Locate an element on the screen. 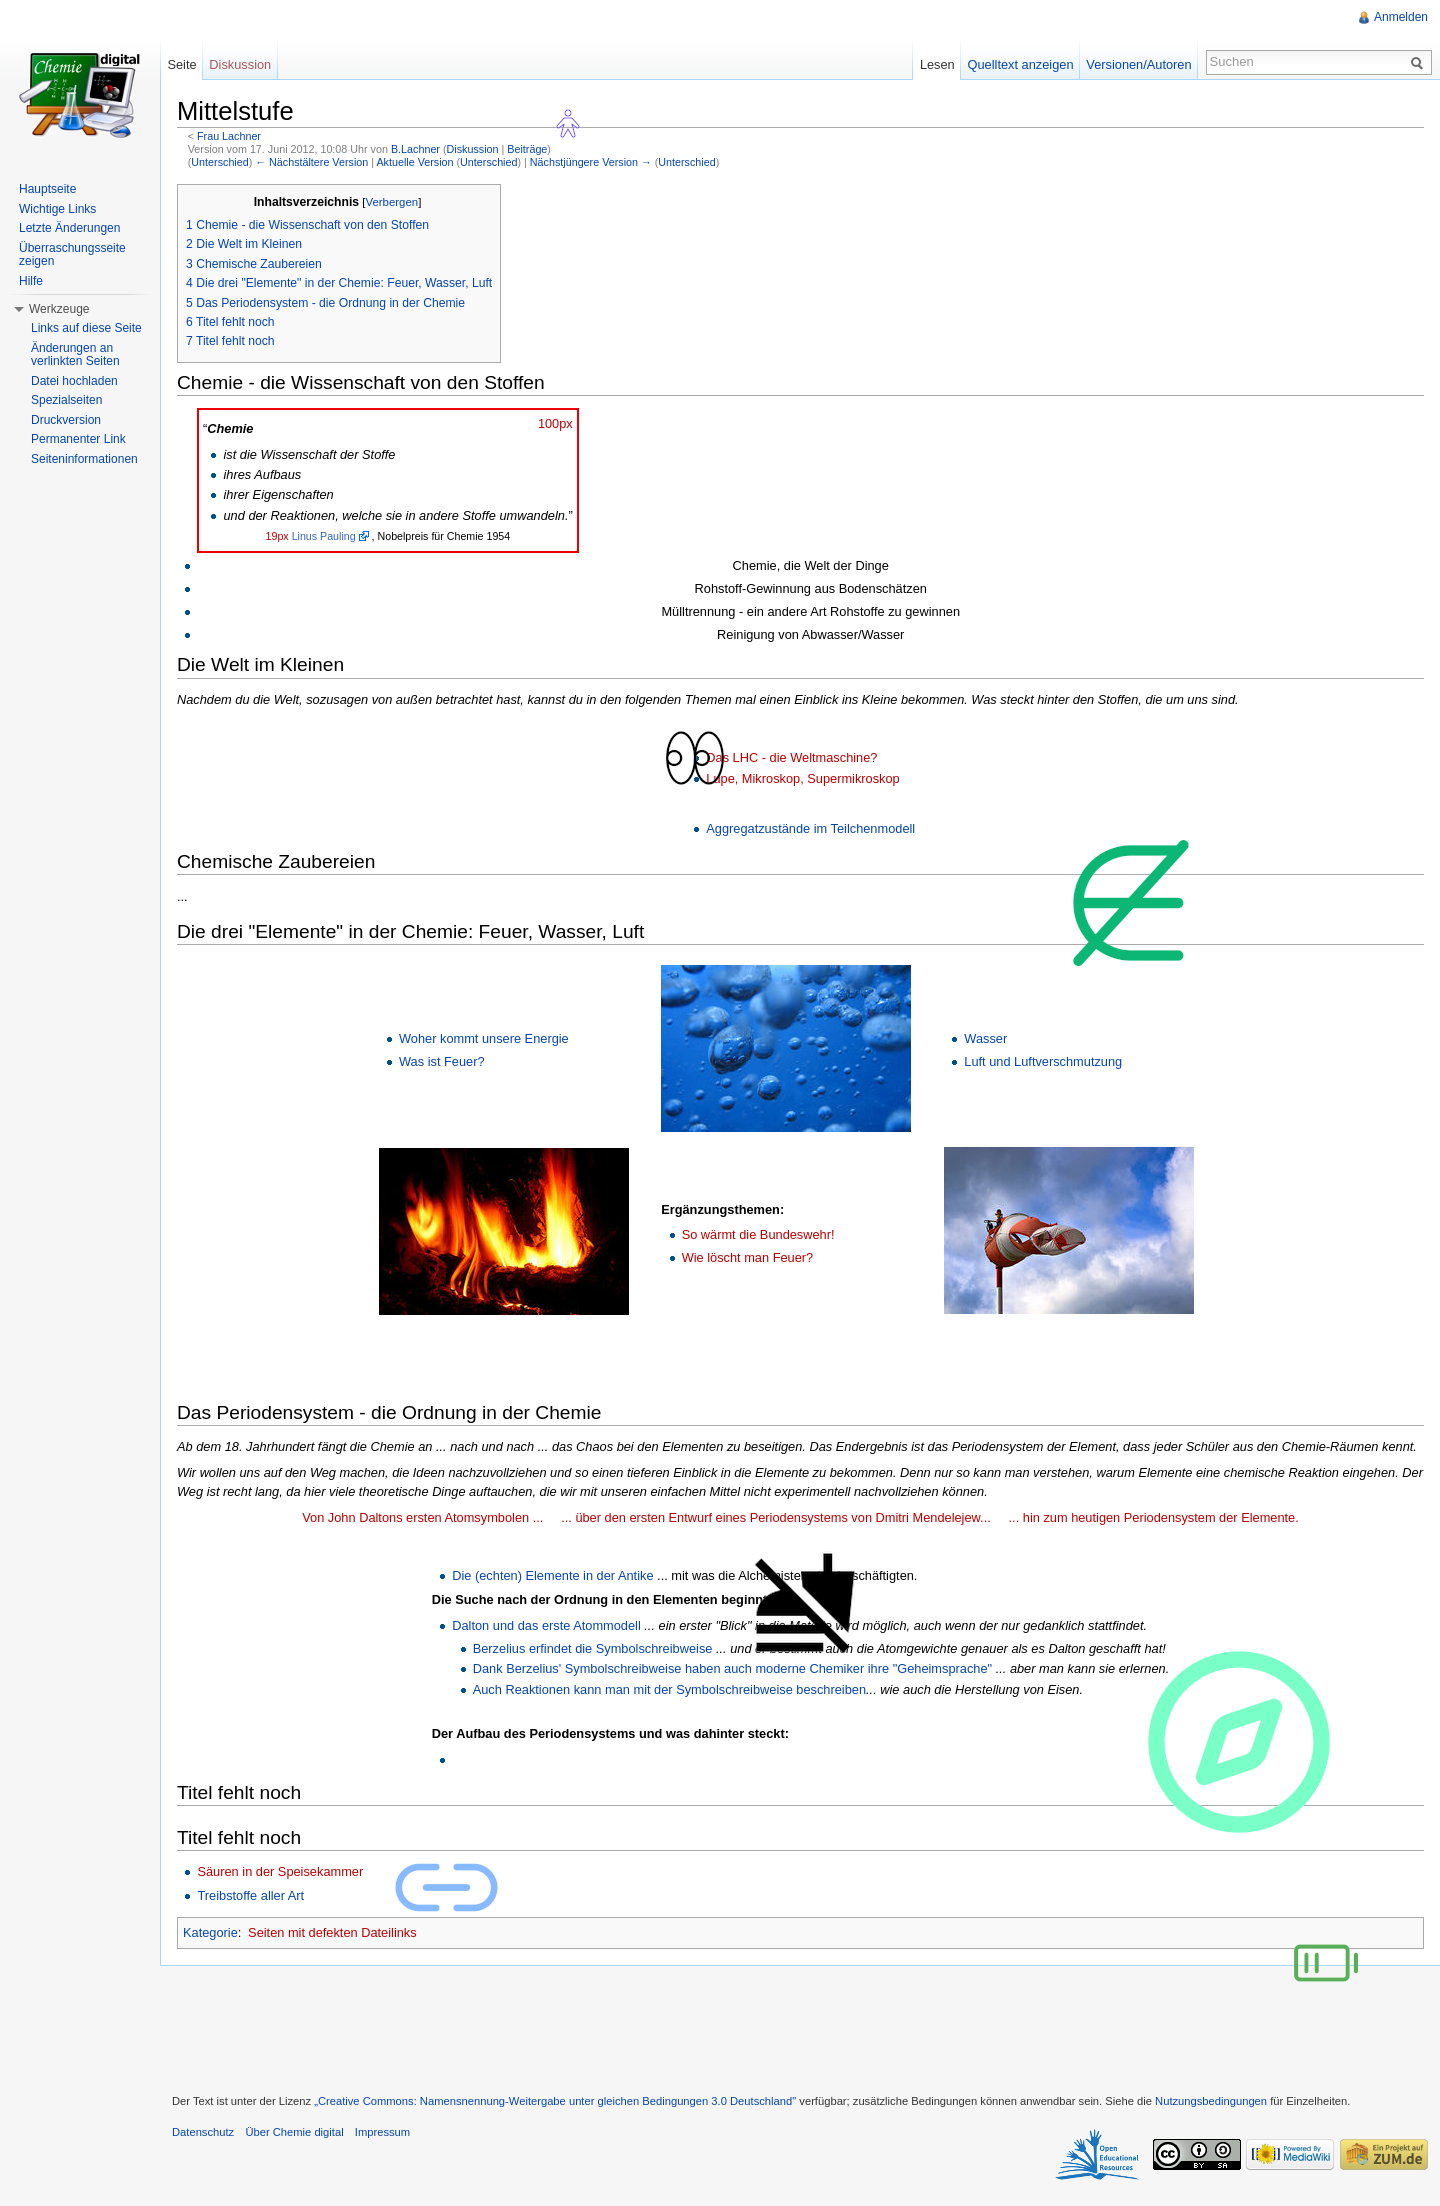  access navigation or direction features is located at coordinates (1239, 1742).